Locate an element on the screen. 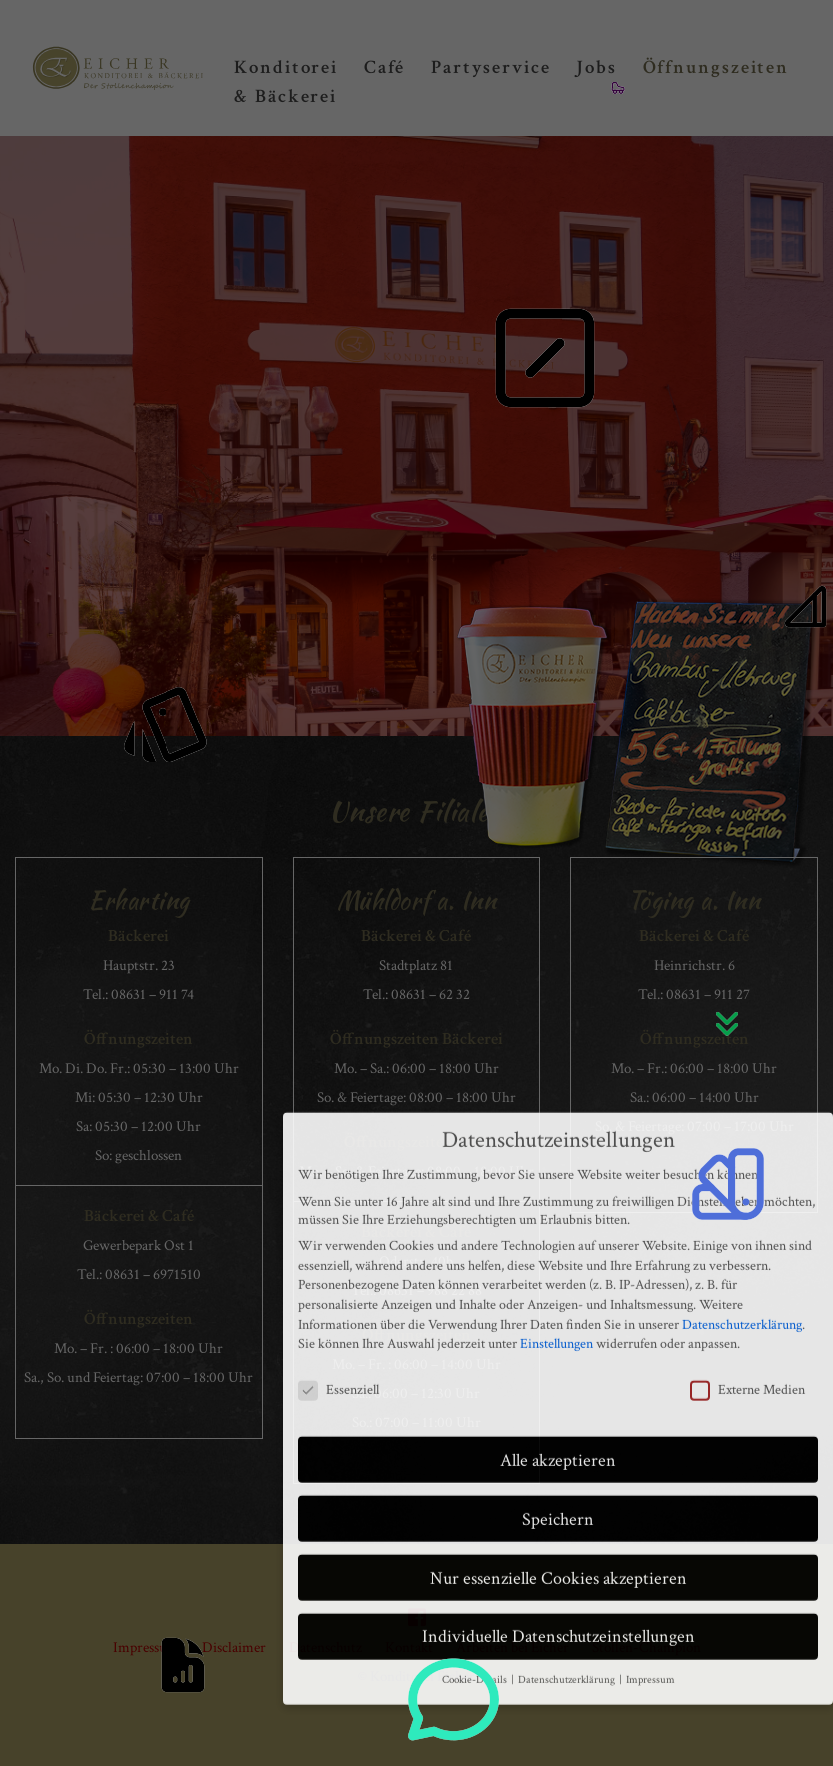 The image size is (833, 1766). select a color from the palette is located at coordinates (728, 1184).